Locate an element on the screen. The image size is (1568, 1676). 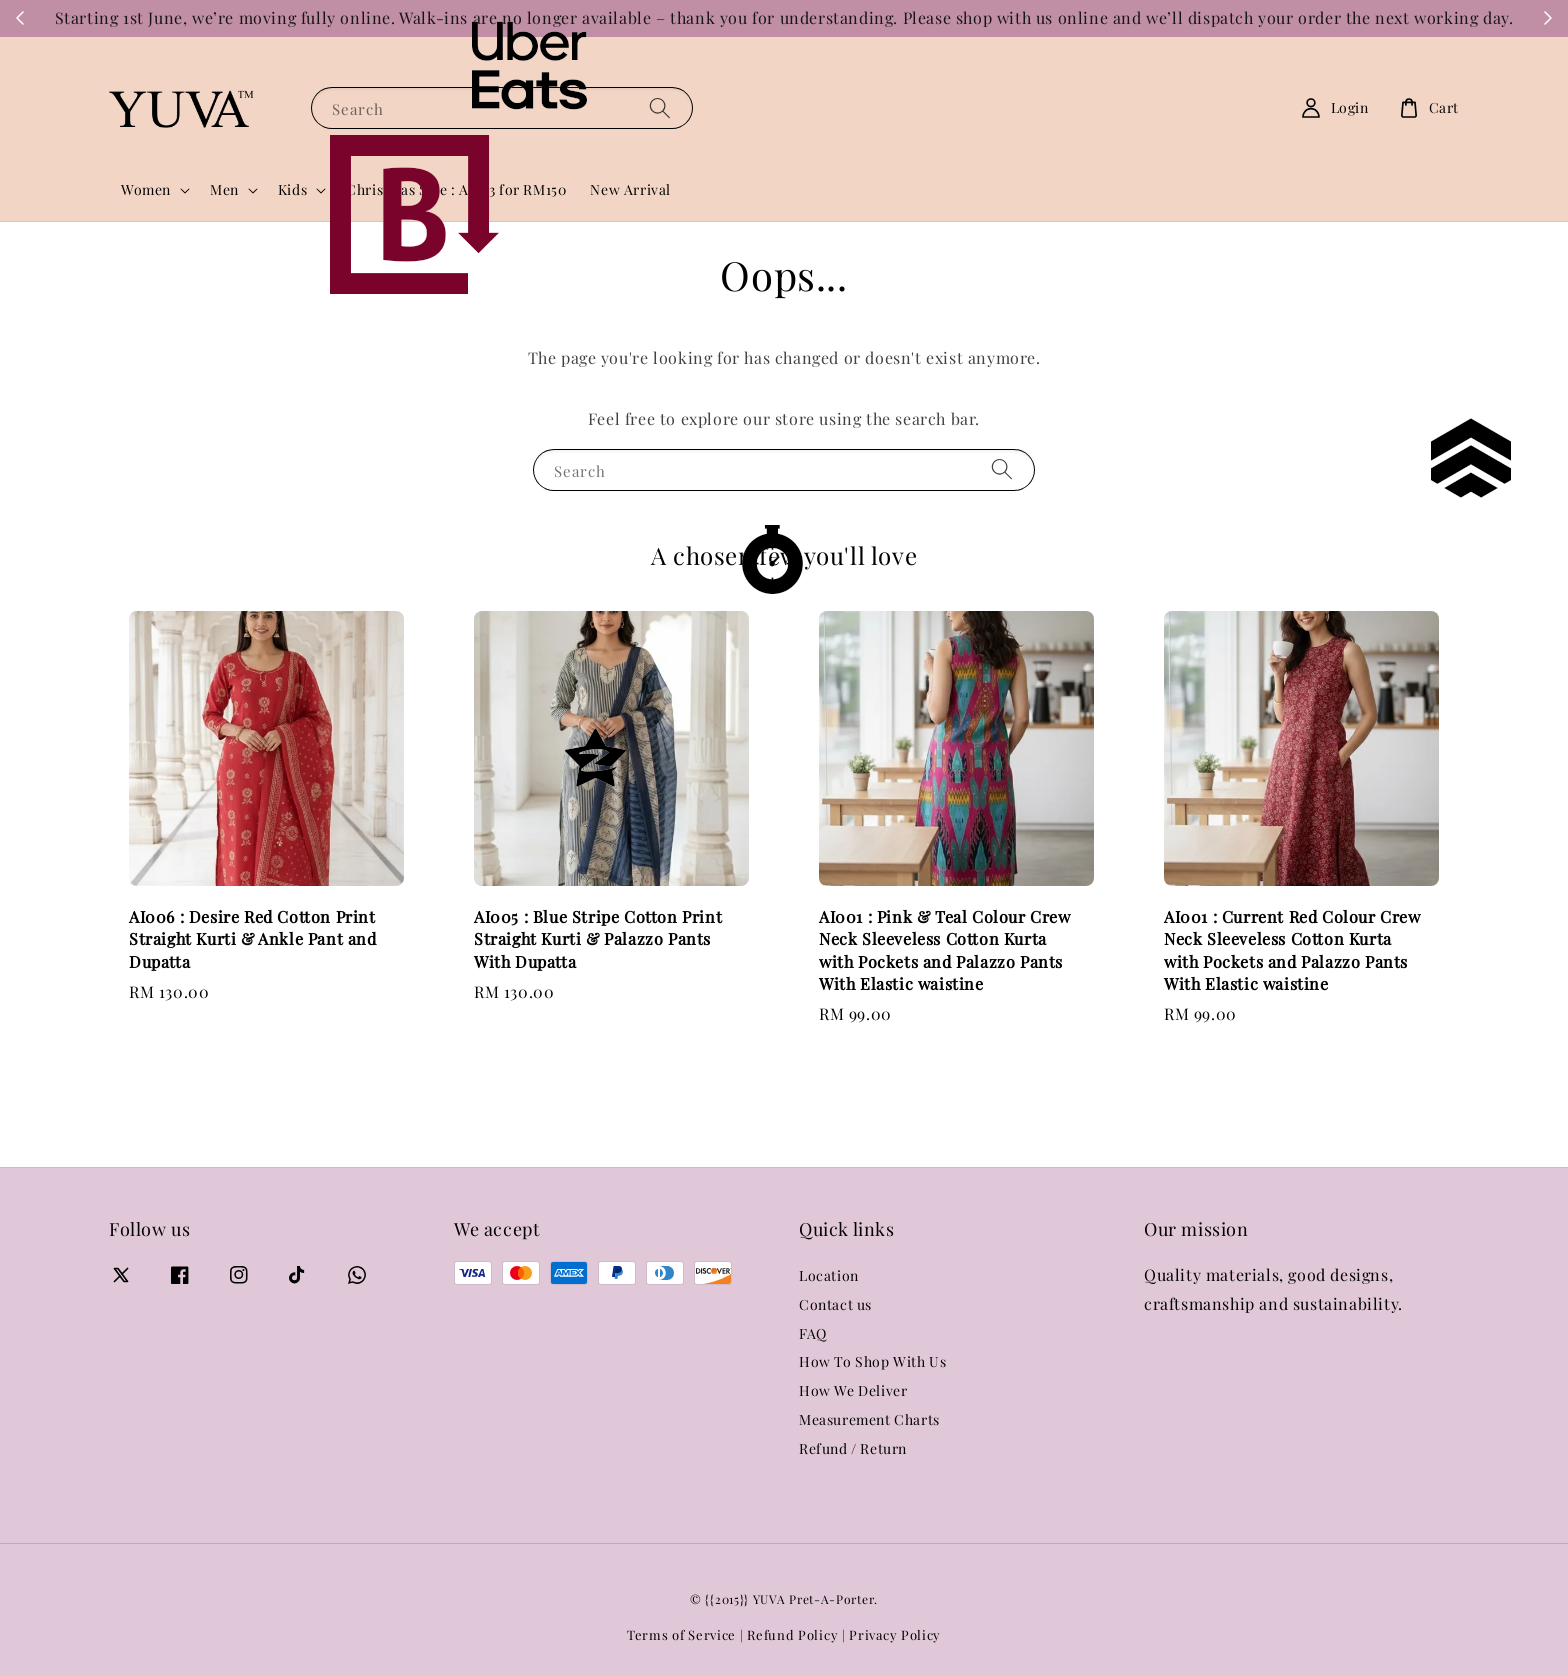
open Qzone social network is located at coordinates (595, 757).